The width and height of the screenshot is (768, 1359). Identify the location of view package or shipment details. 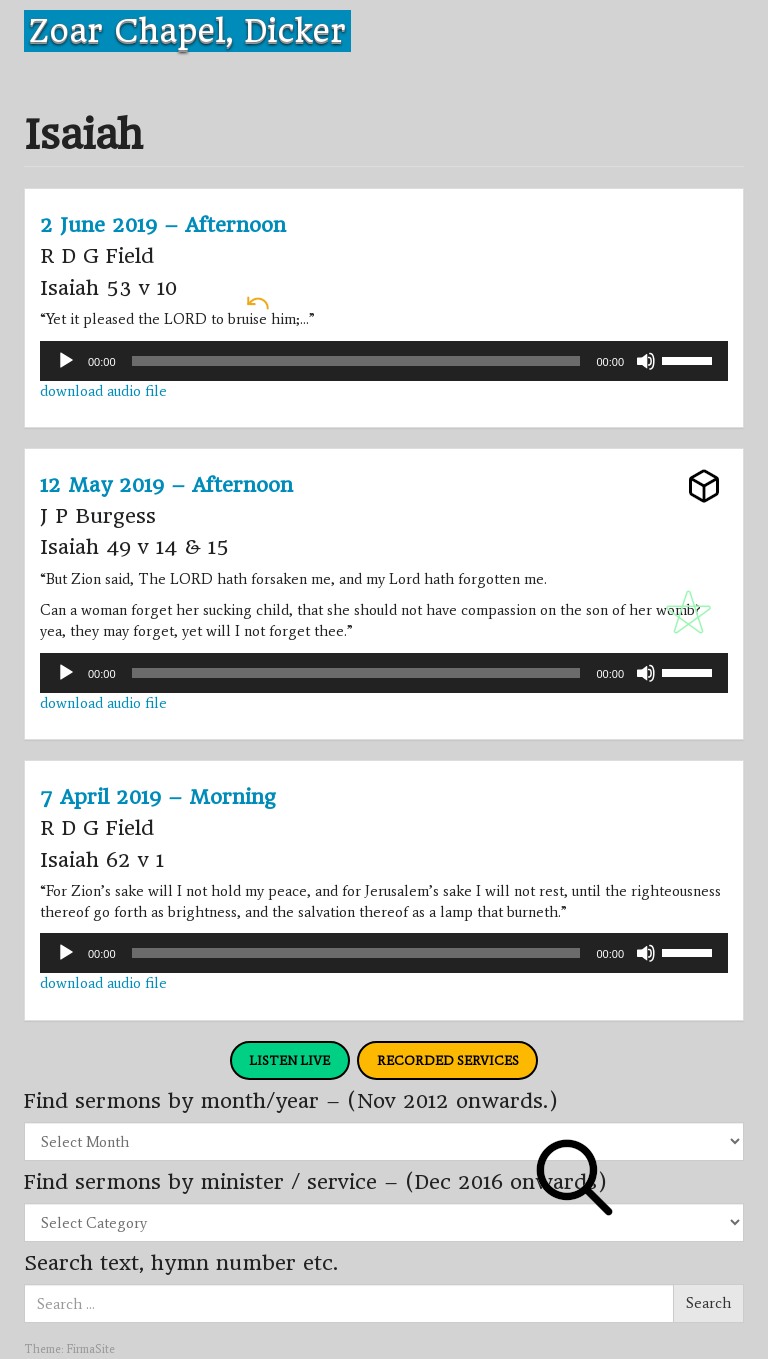
(704, 486).